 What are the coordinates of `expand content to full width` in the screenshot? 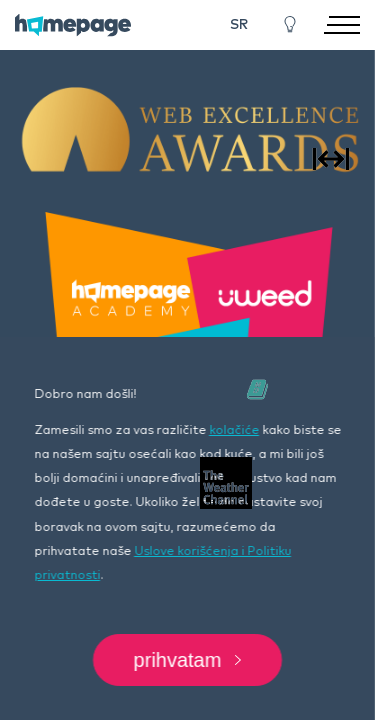 It's located at (331, 159).